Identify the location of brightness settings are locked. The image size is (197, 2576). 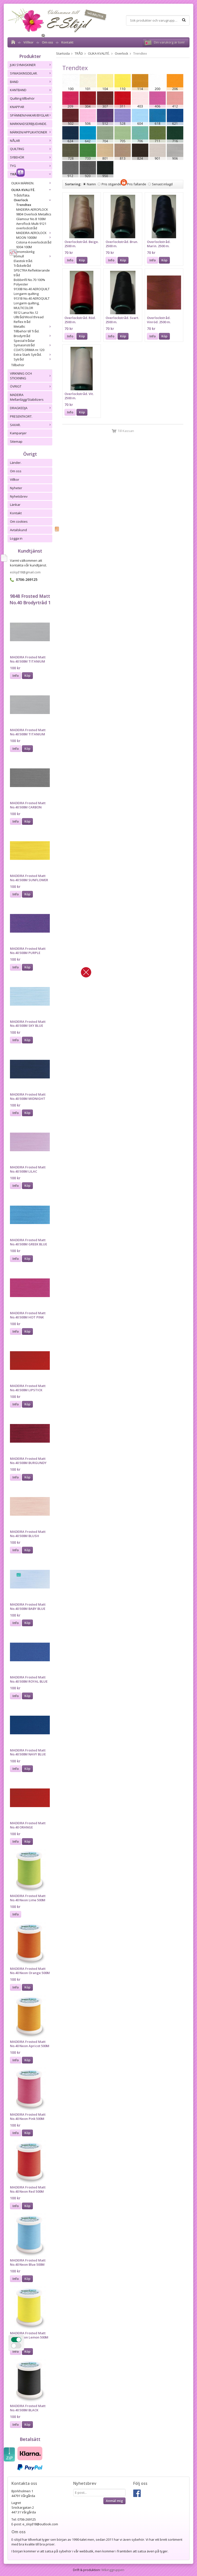
(124, 182).